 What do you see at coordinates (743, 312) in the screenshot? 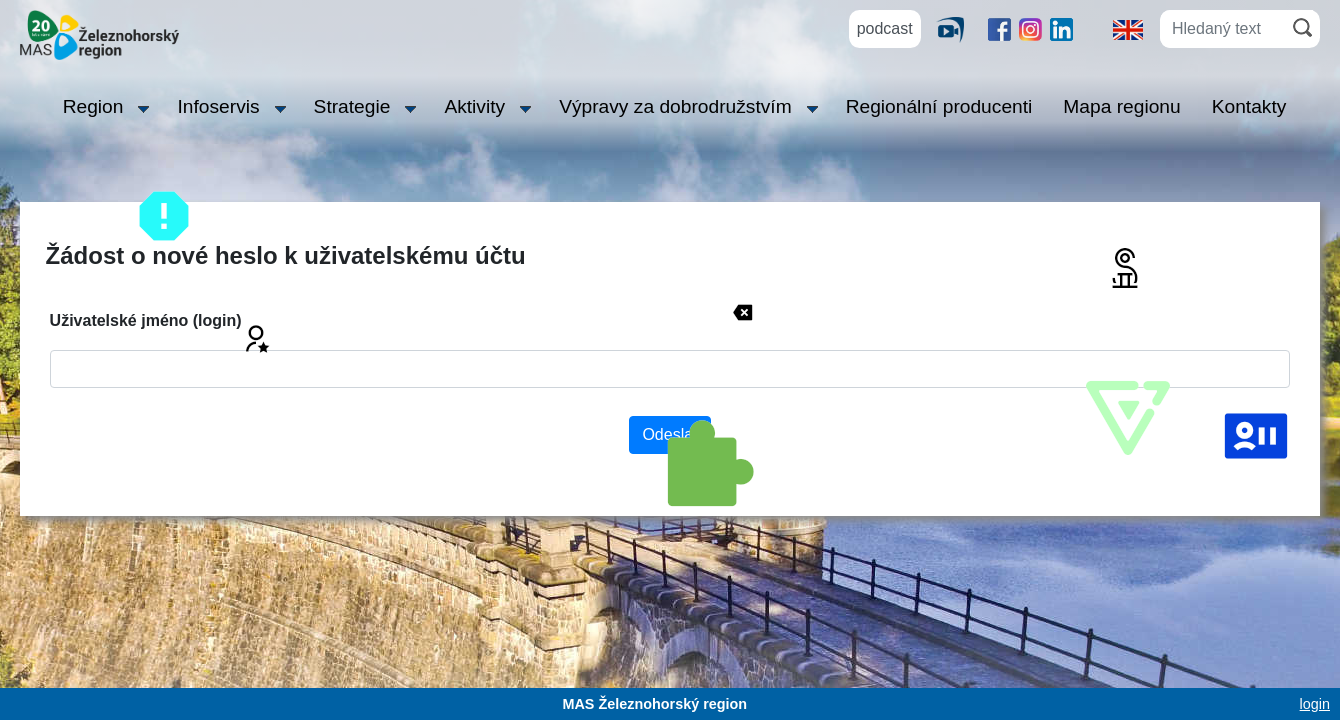
I see `delete previous character or backspace` at bounding box center [743, 312].